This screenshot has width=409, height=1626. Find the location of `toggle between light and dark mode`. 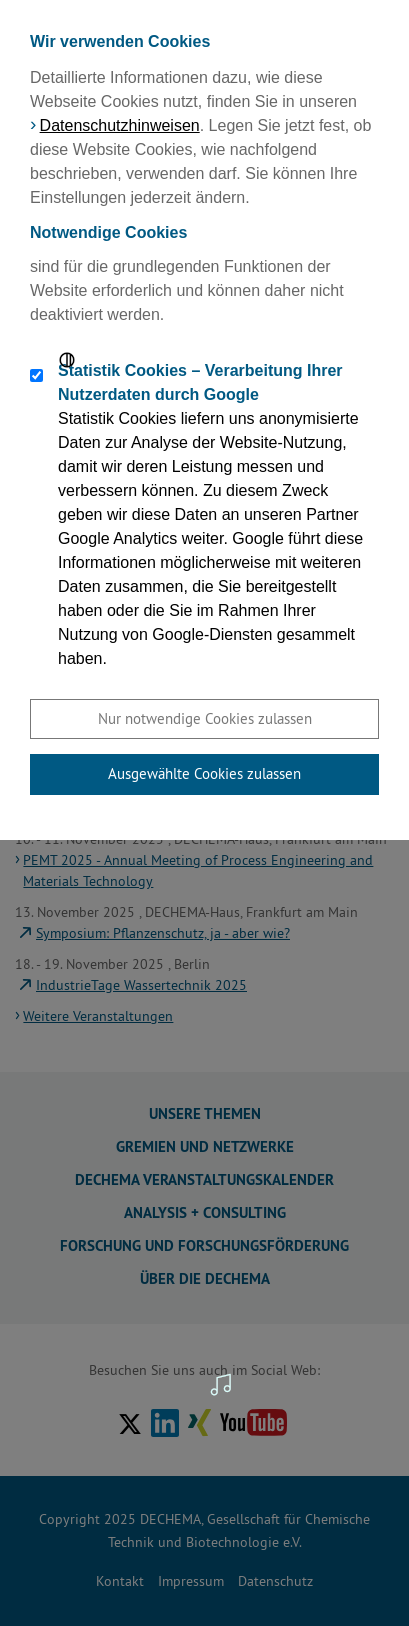

toggle between light and dark mode is located at coordinates (67, 360).